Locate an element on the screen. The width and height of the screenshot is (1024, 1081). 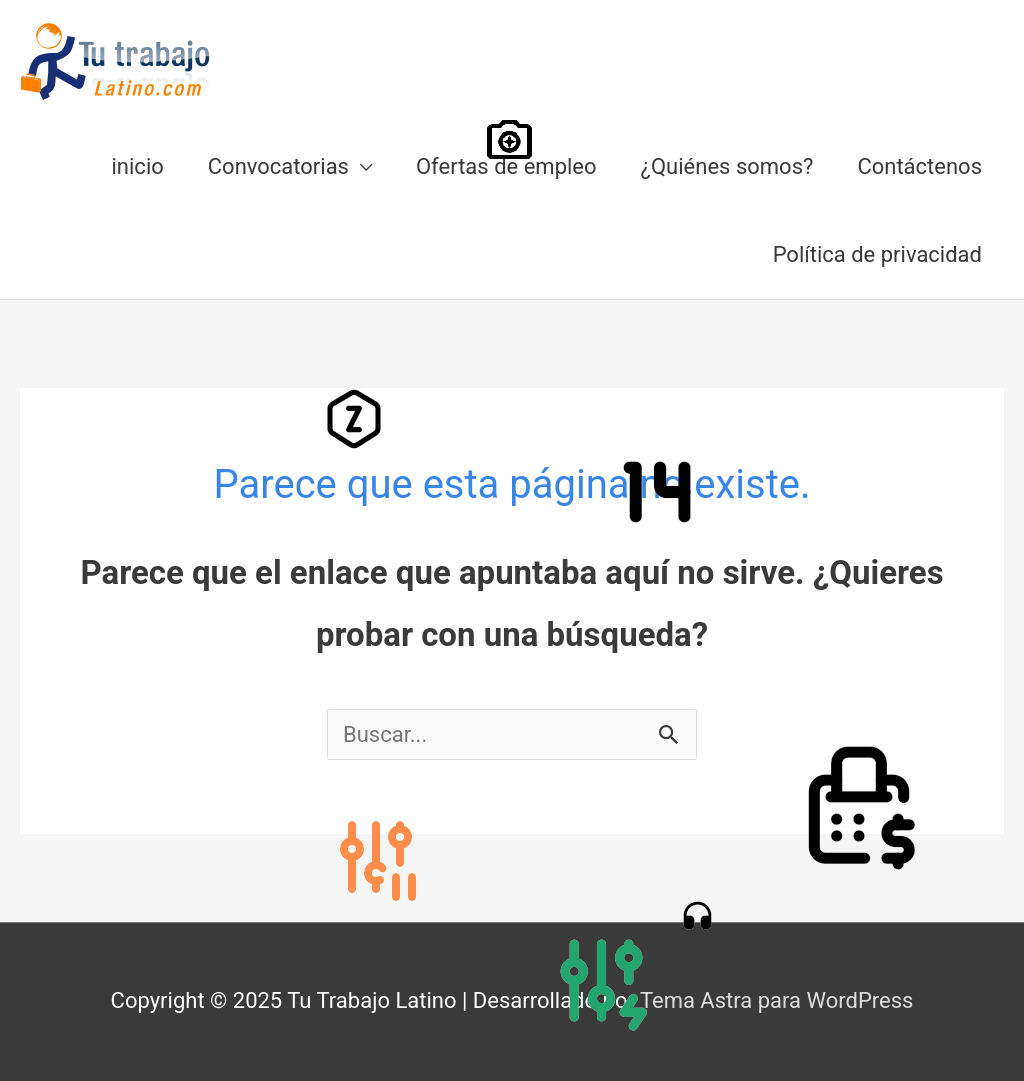
open point of sale system is located at coordinates (859, 808).